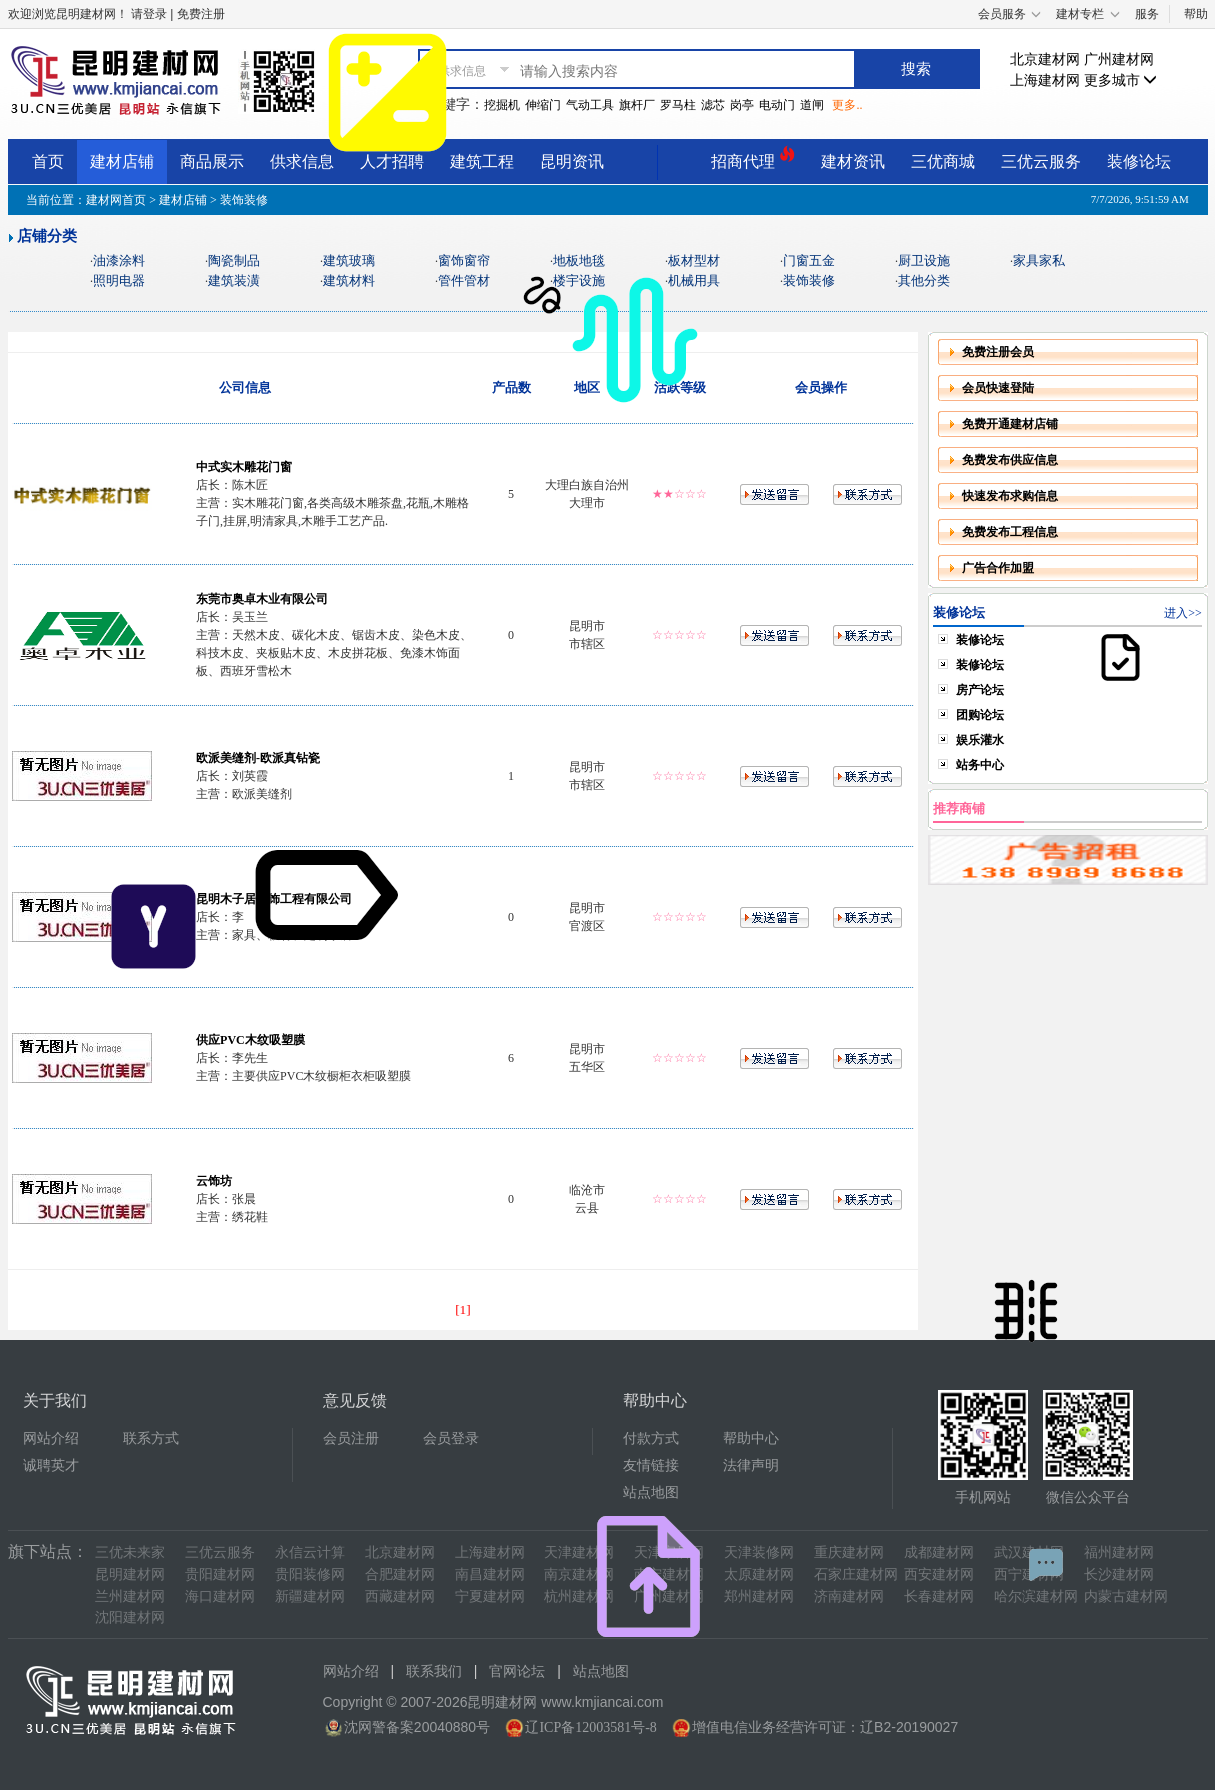 This screenshot has height=1790, width=1215. What do you see at coordinates (153, 926) in the screenshot?
I see `represents the letter Y in a grid or keyboard interface` at bounding box center [153, 926].